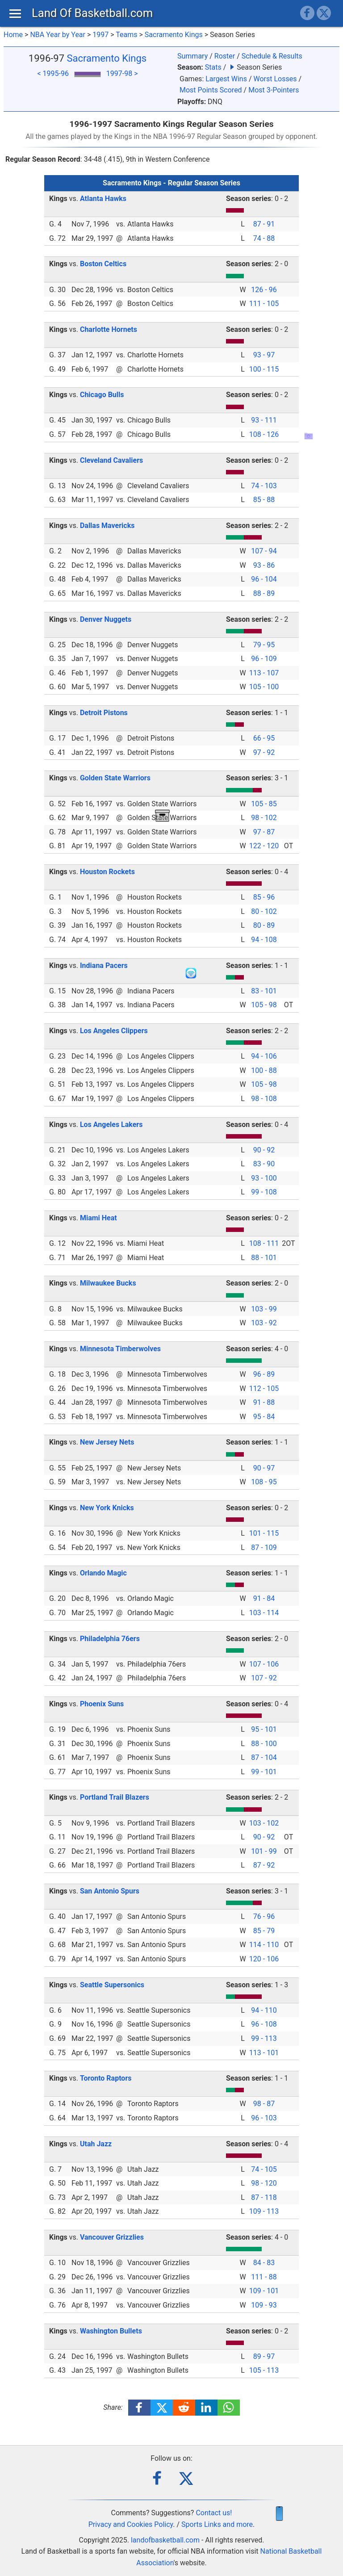  What do you see at coordinates (309, 436) in the screenshot?
I see `open smart folder with automated sorting rules` at bounding box center [309, 436].